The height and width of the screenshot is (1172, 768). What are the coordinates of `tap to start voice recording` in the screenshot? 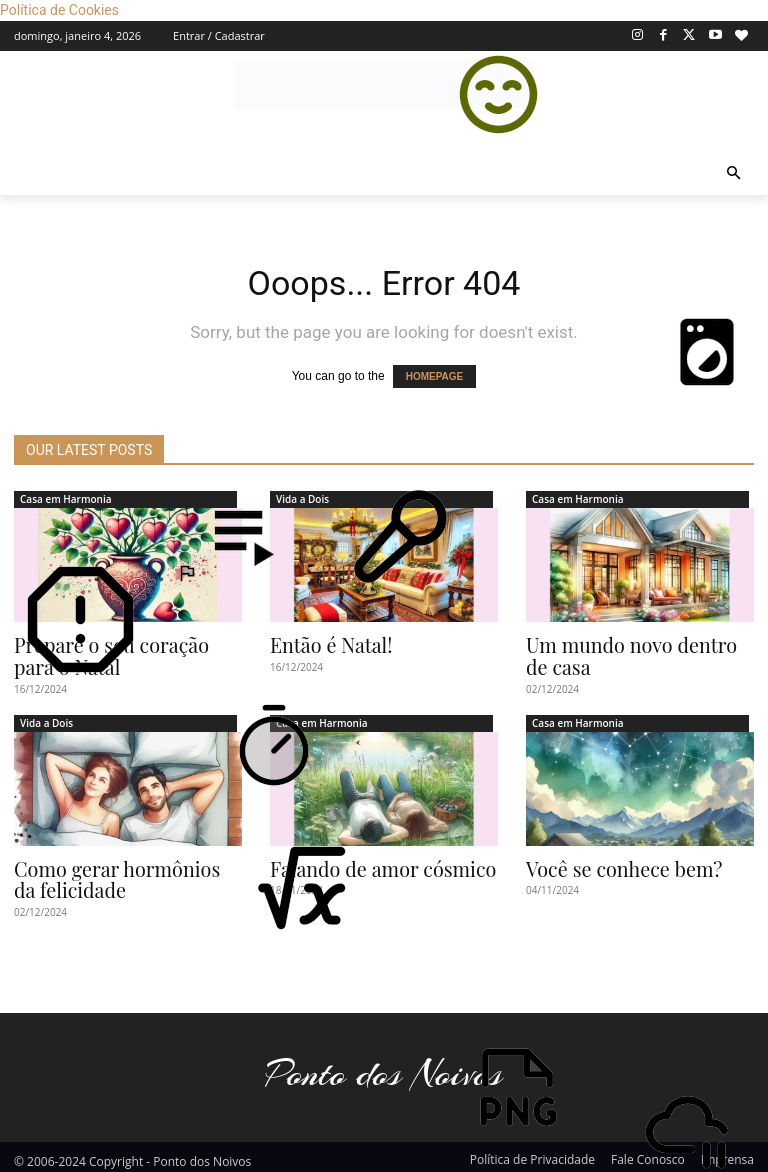 It's located at (400, 536).